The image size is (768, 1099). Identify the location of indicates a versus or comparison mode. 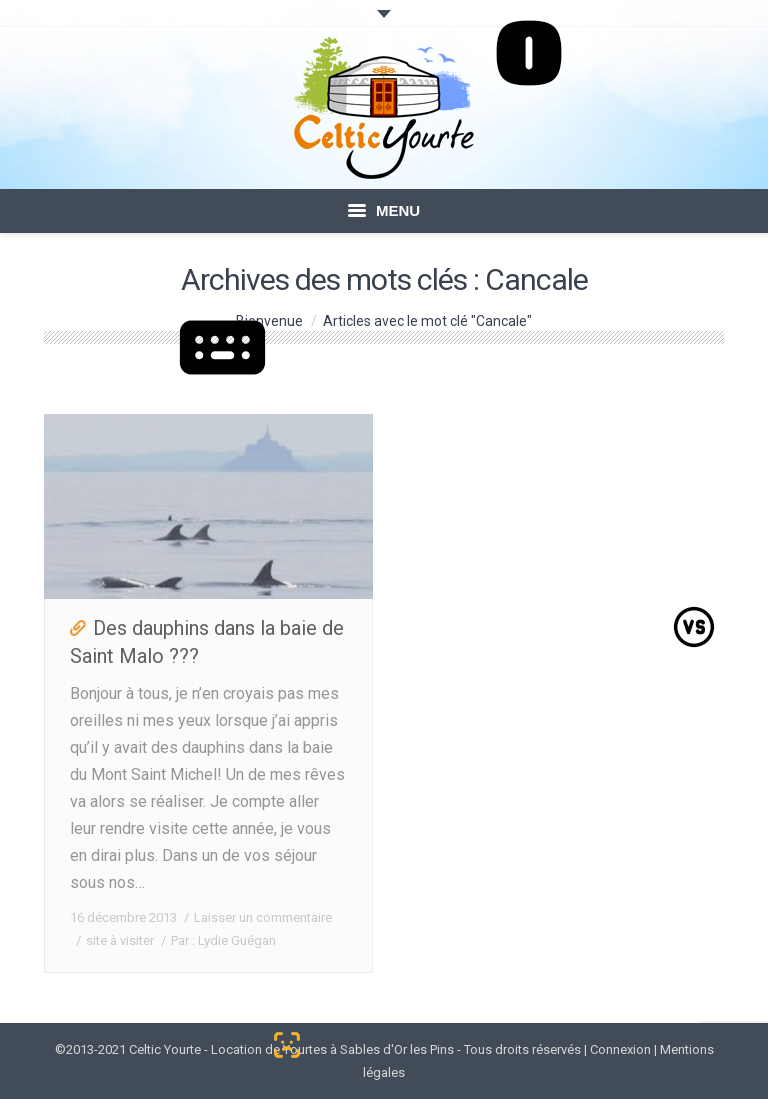
(694, 627).